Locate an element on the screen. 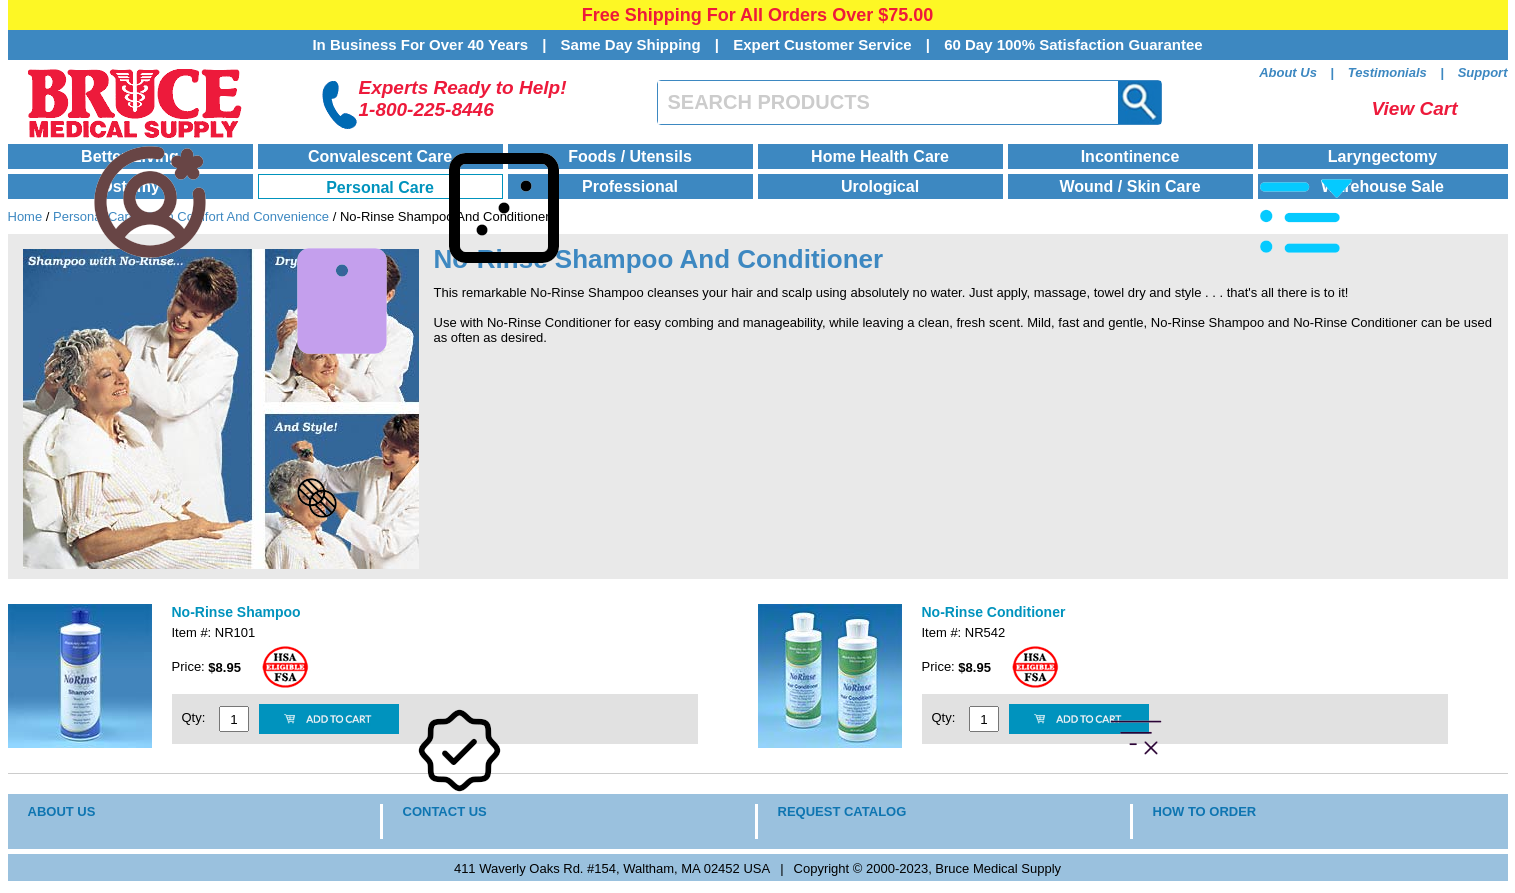 The image size is (1515, 893). randomize or shuffle content is located at coordinates (504, 208).